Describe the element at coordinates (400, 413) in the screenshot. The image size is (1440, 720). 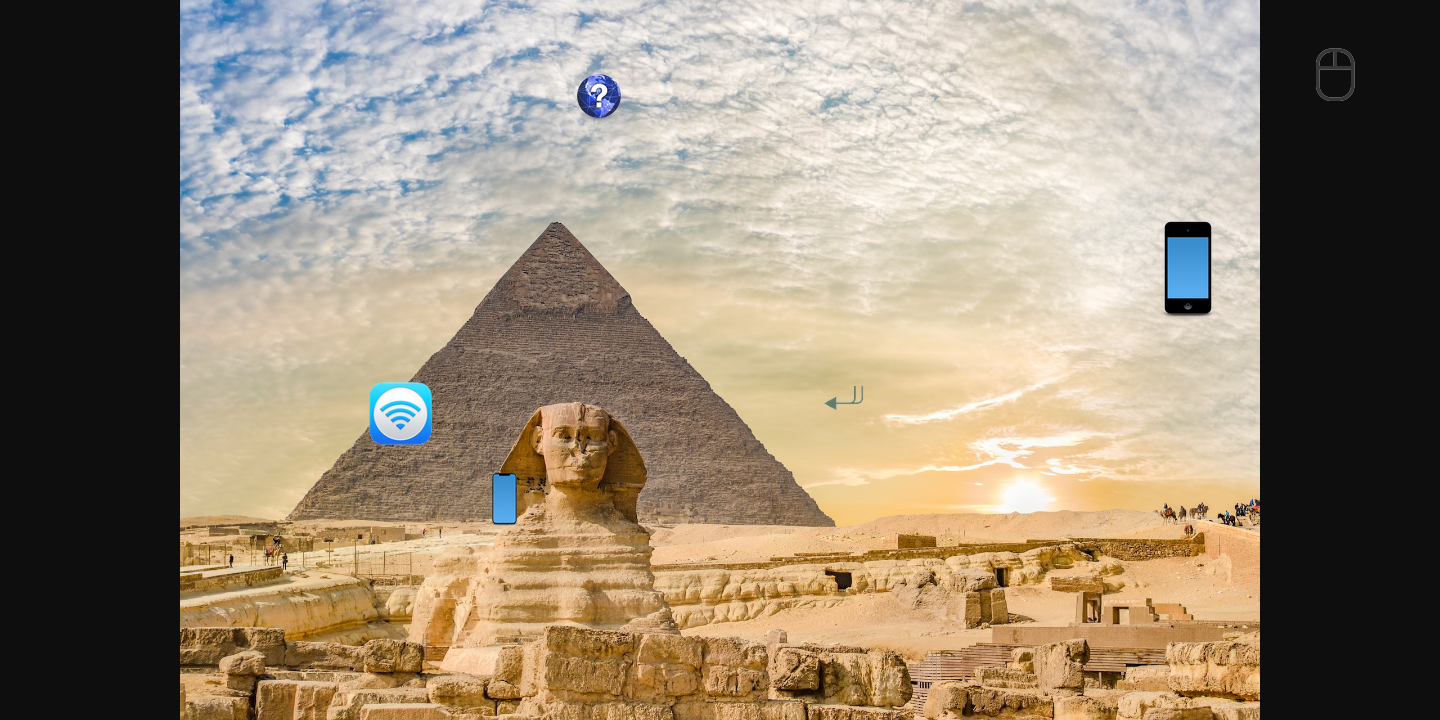
I see `open AirPort Utility to manage wireless network settings` at that location.